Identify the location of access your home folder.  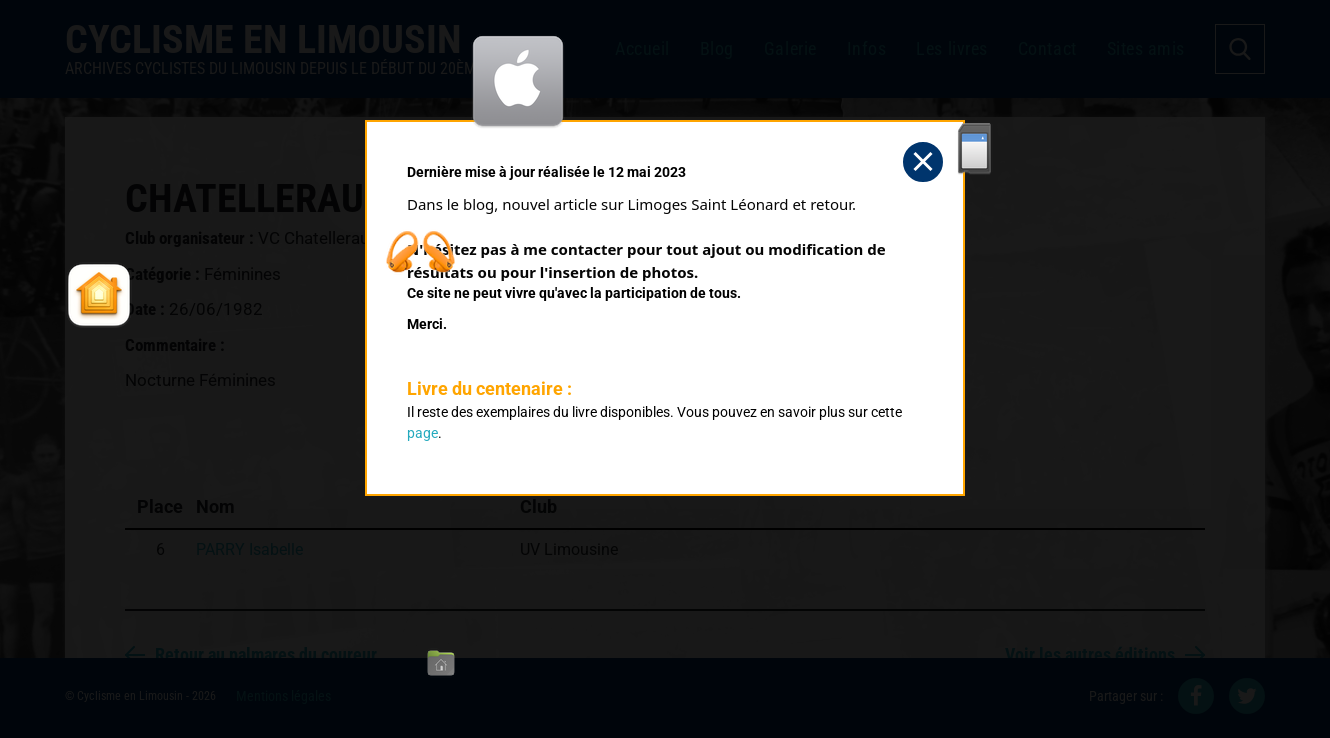
(441, 663).